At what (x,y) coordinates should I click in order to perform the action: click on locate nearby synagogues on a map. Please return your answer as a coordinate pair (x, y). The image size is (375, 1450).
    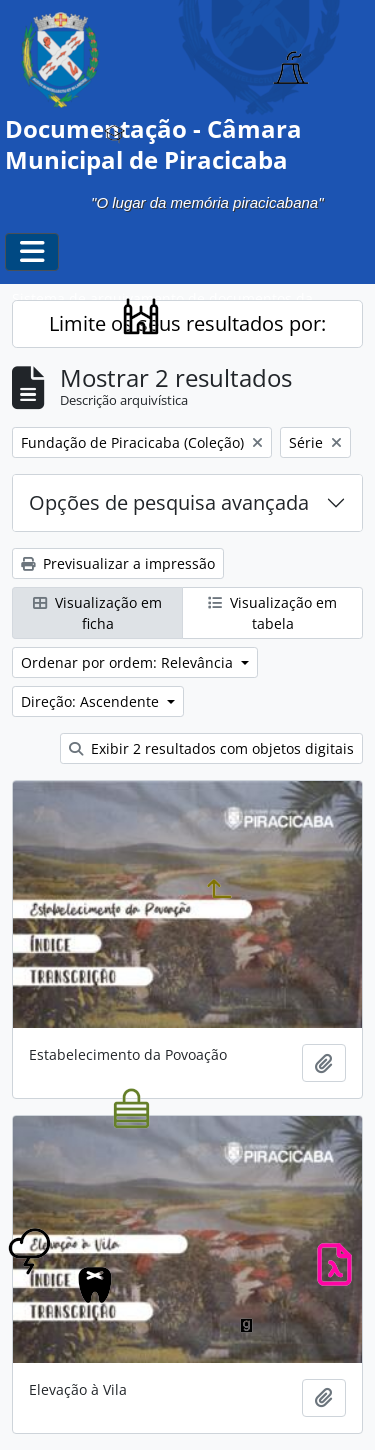
    Looking at the image, I should click on (141, 317).